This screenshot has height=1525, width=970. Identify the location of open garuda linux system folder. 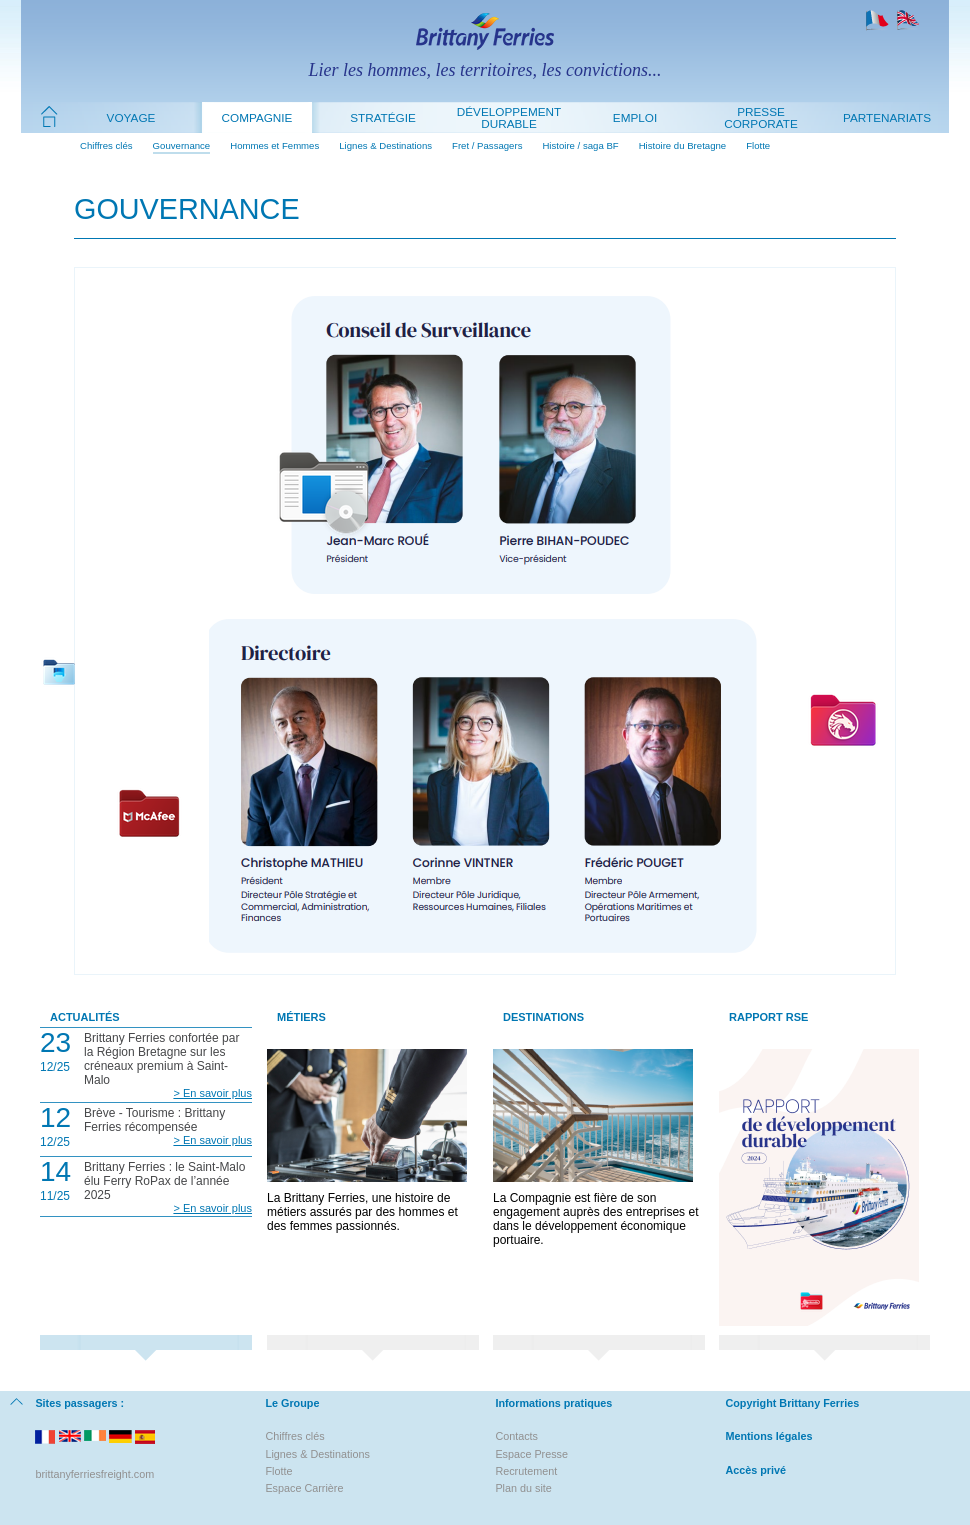
(843, 722).